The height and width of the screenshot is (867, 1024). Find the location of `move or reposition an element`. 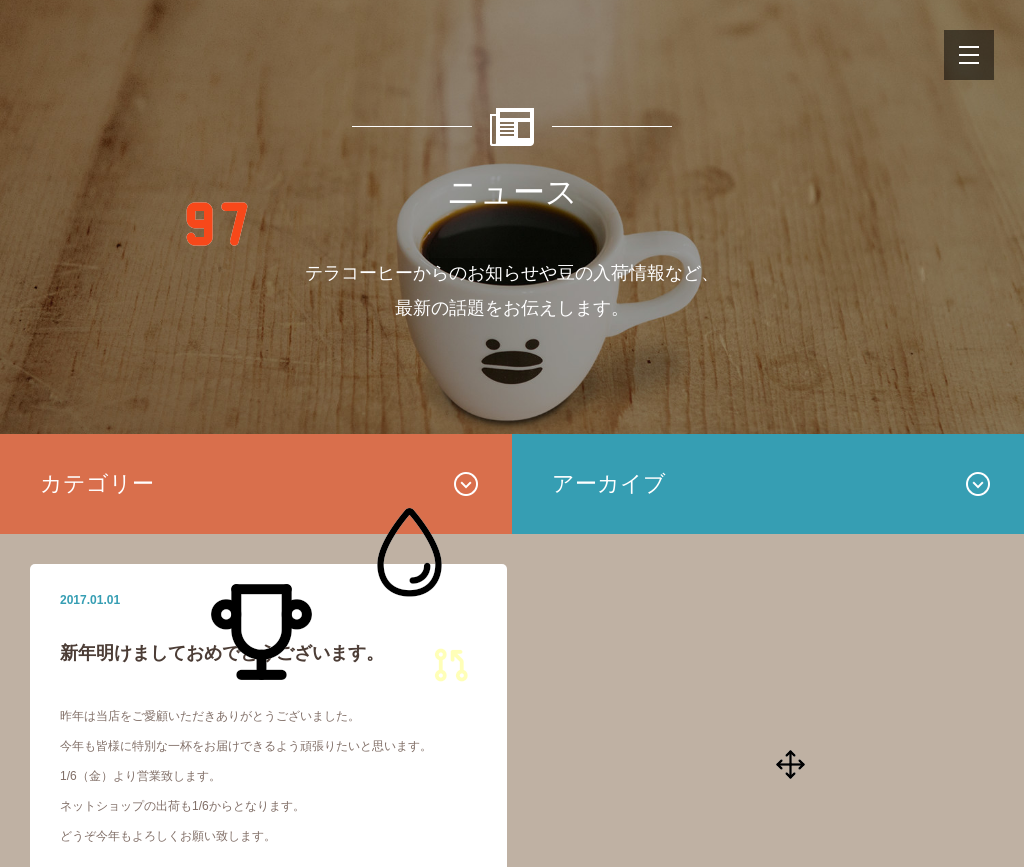

move or reposition an element is located at coordinates (790, 764).